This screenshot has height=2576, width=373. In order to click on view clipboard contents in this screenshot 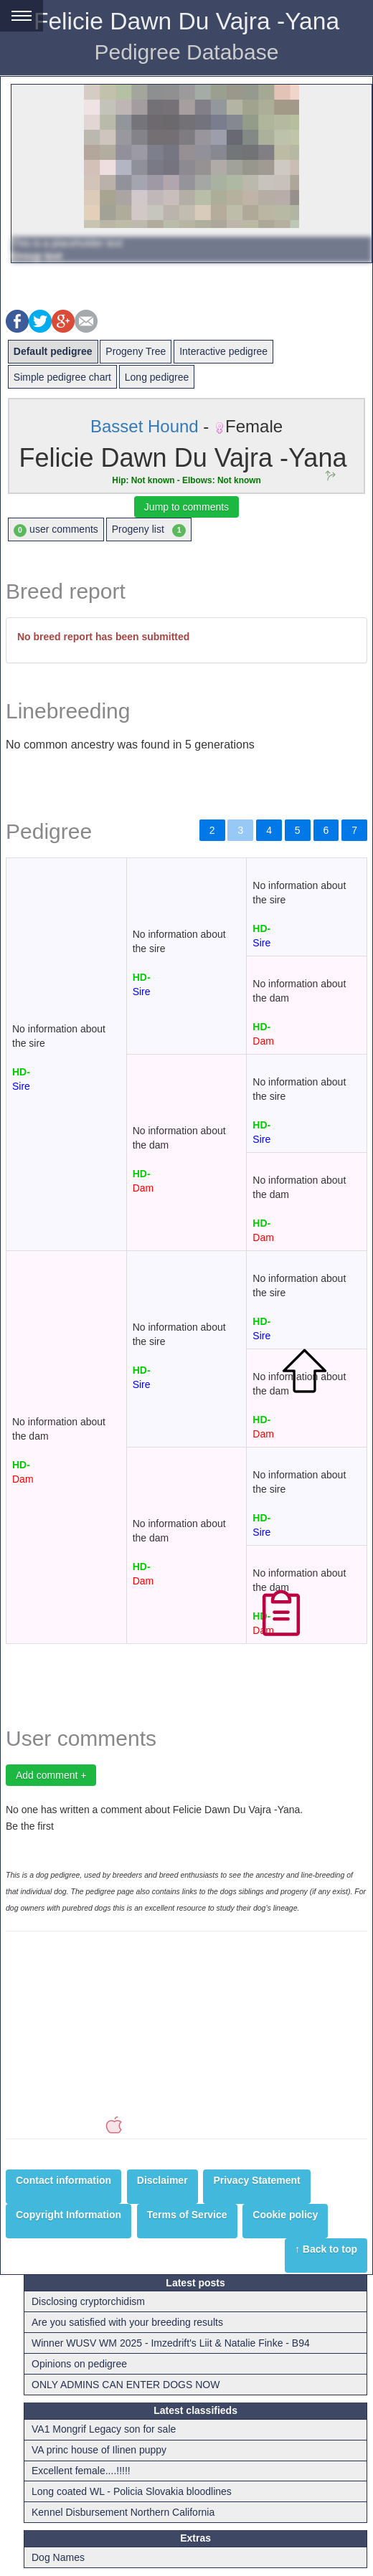, I will do `click(281, 1614)`.